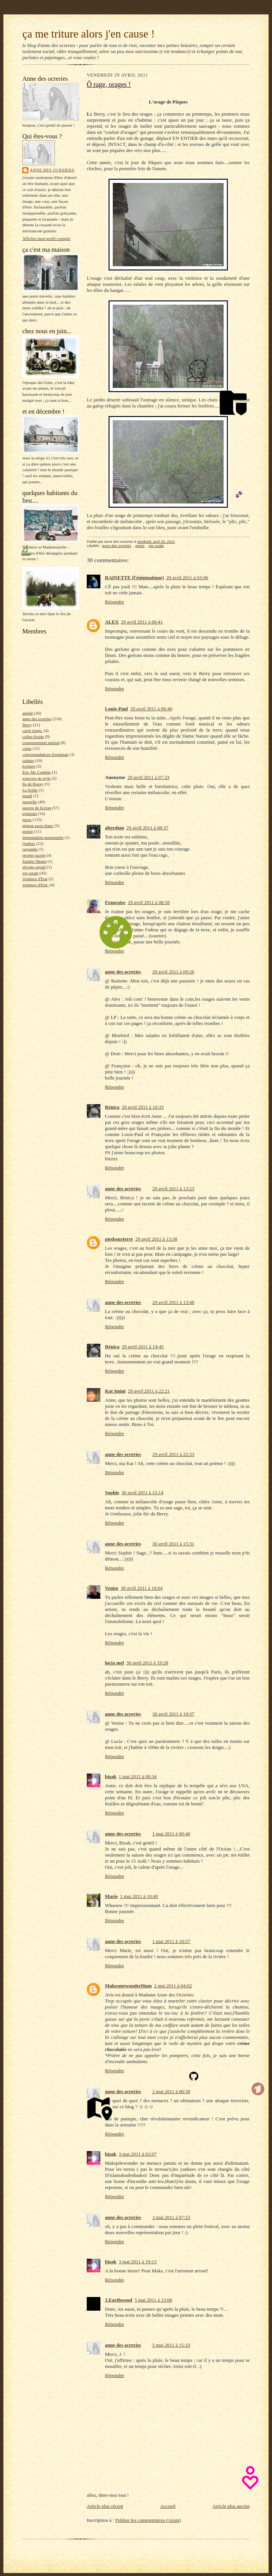 This screenshot has width=272, height=2576. I want to click on access protected or secure files, so click(233, 403).